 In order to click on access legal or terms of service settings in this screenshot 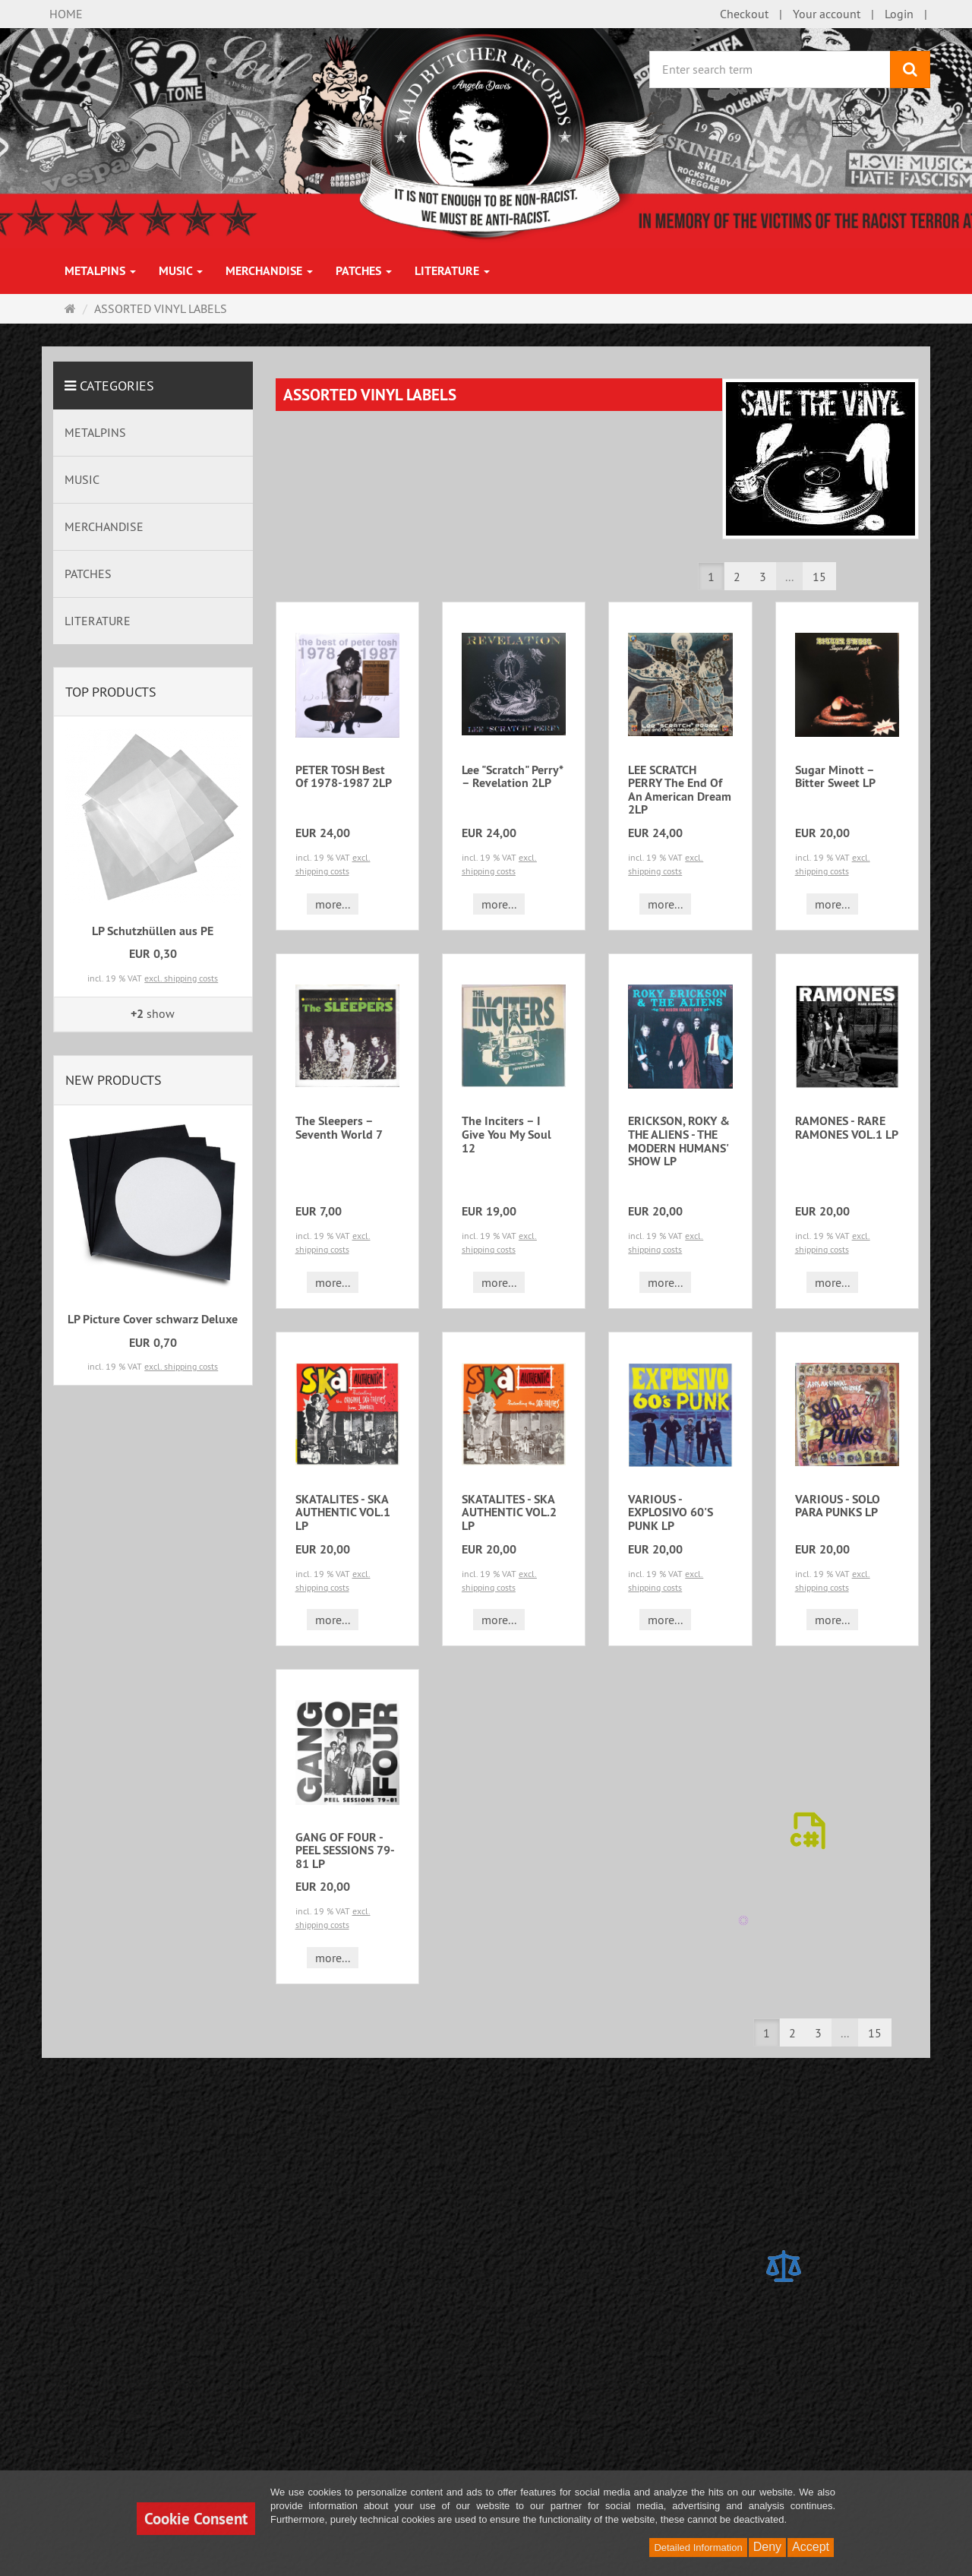, I will do `click(784, 2266)`.